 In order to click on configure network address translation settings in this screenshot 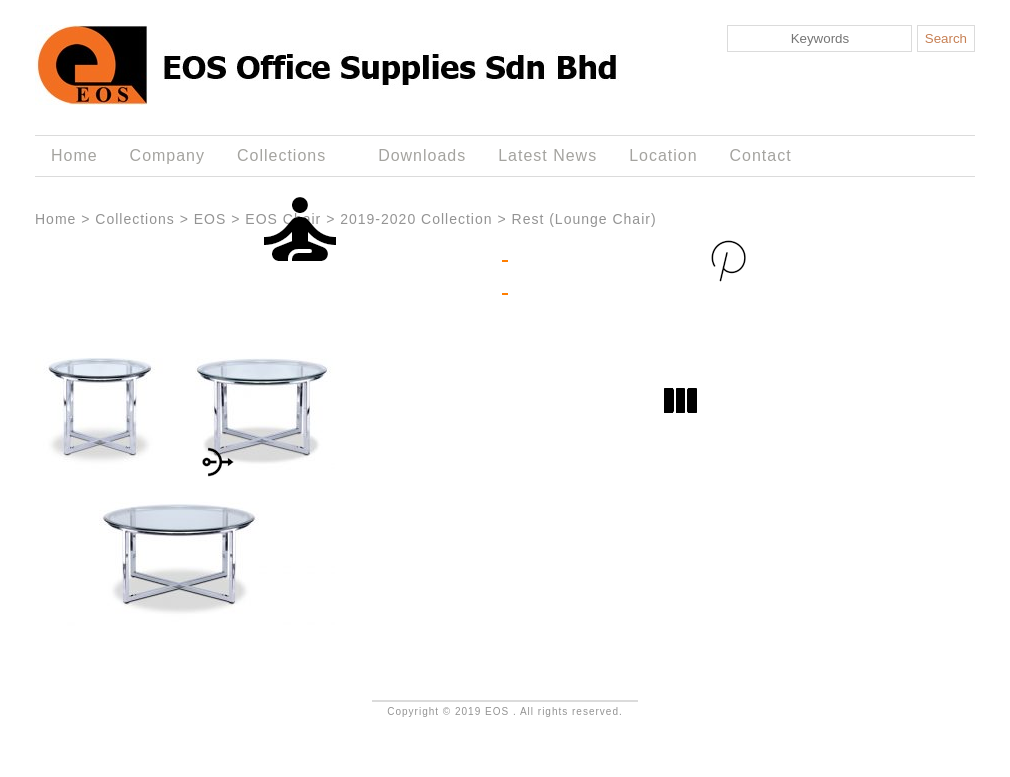, I will do `click(218, 462)`.